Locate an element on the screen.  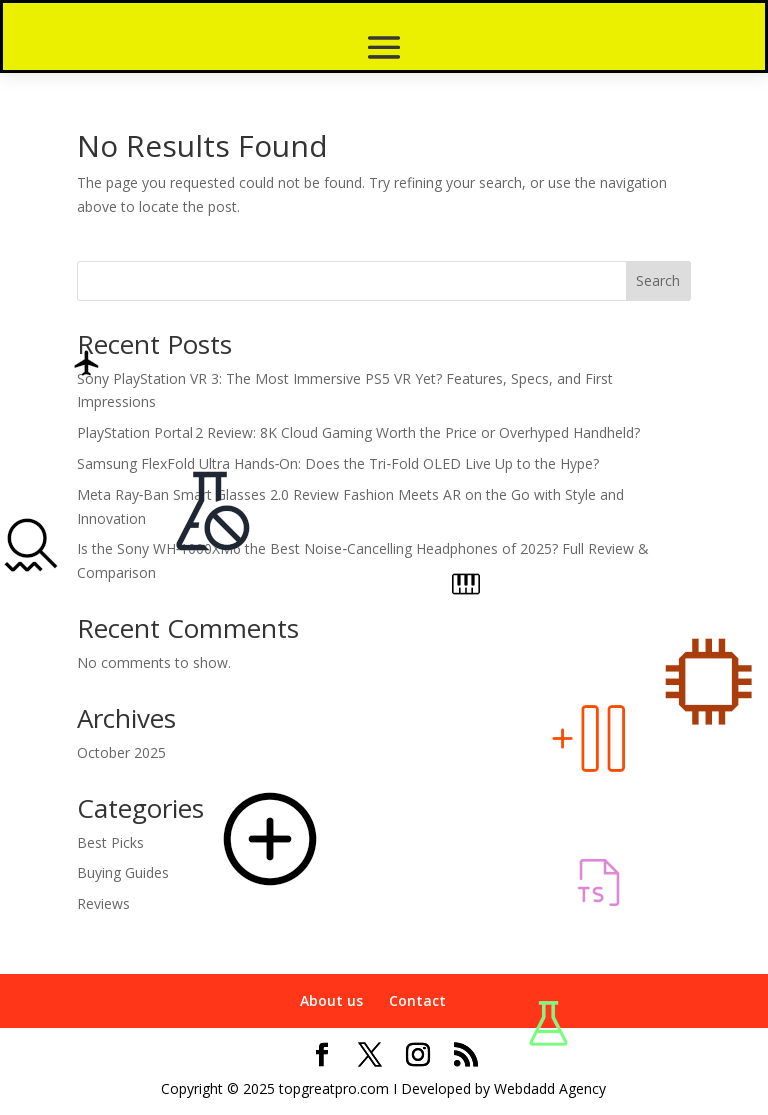
access experimental or beta features is located at coordinates (548, 1023).